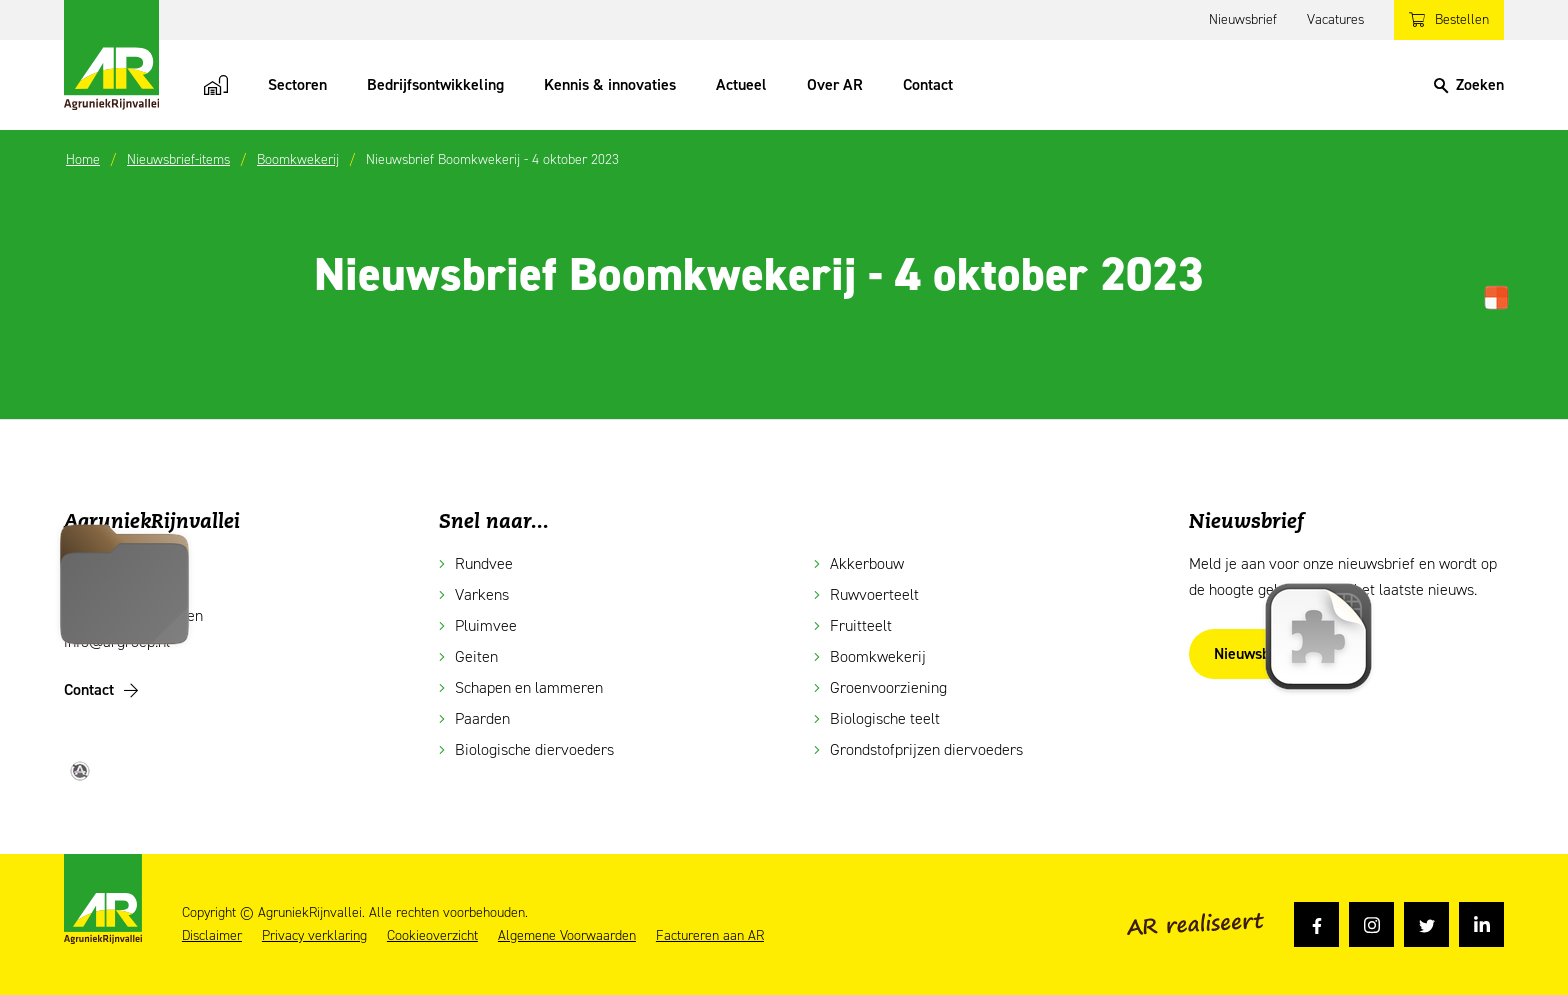 This screenshot has width=1568, height=995. I want to click on open libreoffice templates, so click(1318, 636).